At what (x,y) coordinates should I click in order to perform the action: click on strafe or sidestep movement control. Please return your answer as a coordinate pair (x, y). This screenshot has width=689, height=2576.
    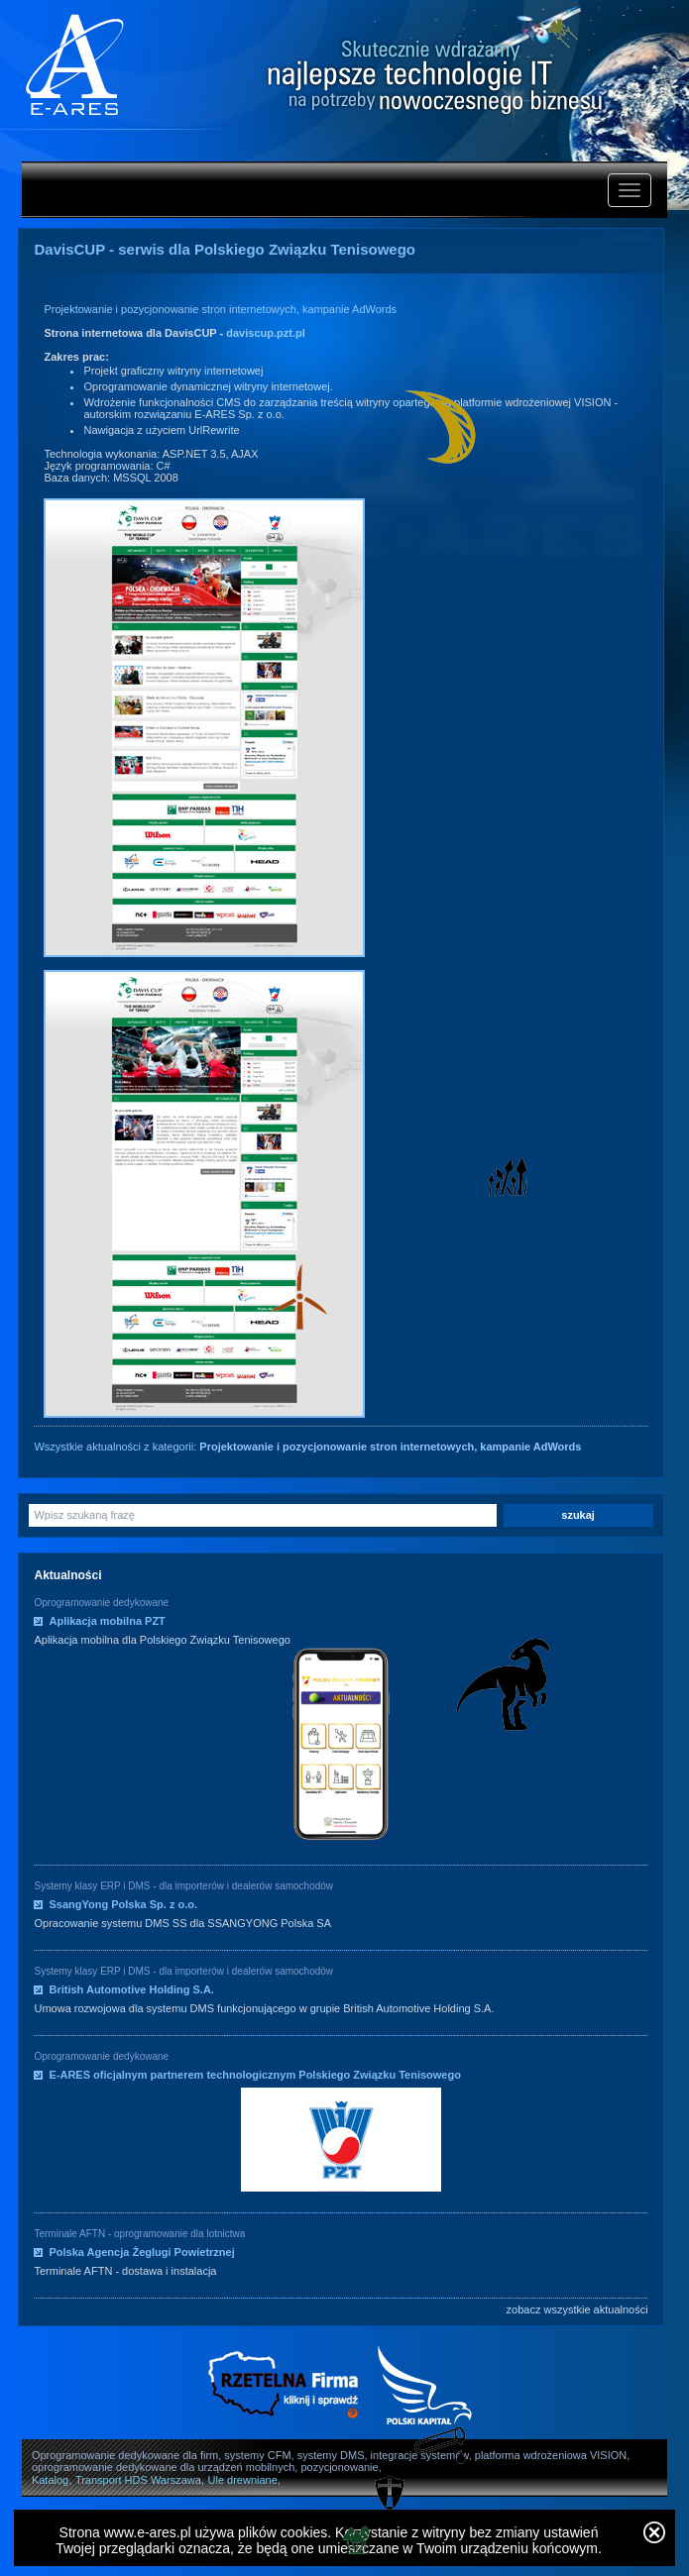
    Looking at the image, I should click on (563, 33).